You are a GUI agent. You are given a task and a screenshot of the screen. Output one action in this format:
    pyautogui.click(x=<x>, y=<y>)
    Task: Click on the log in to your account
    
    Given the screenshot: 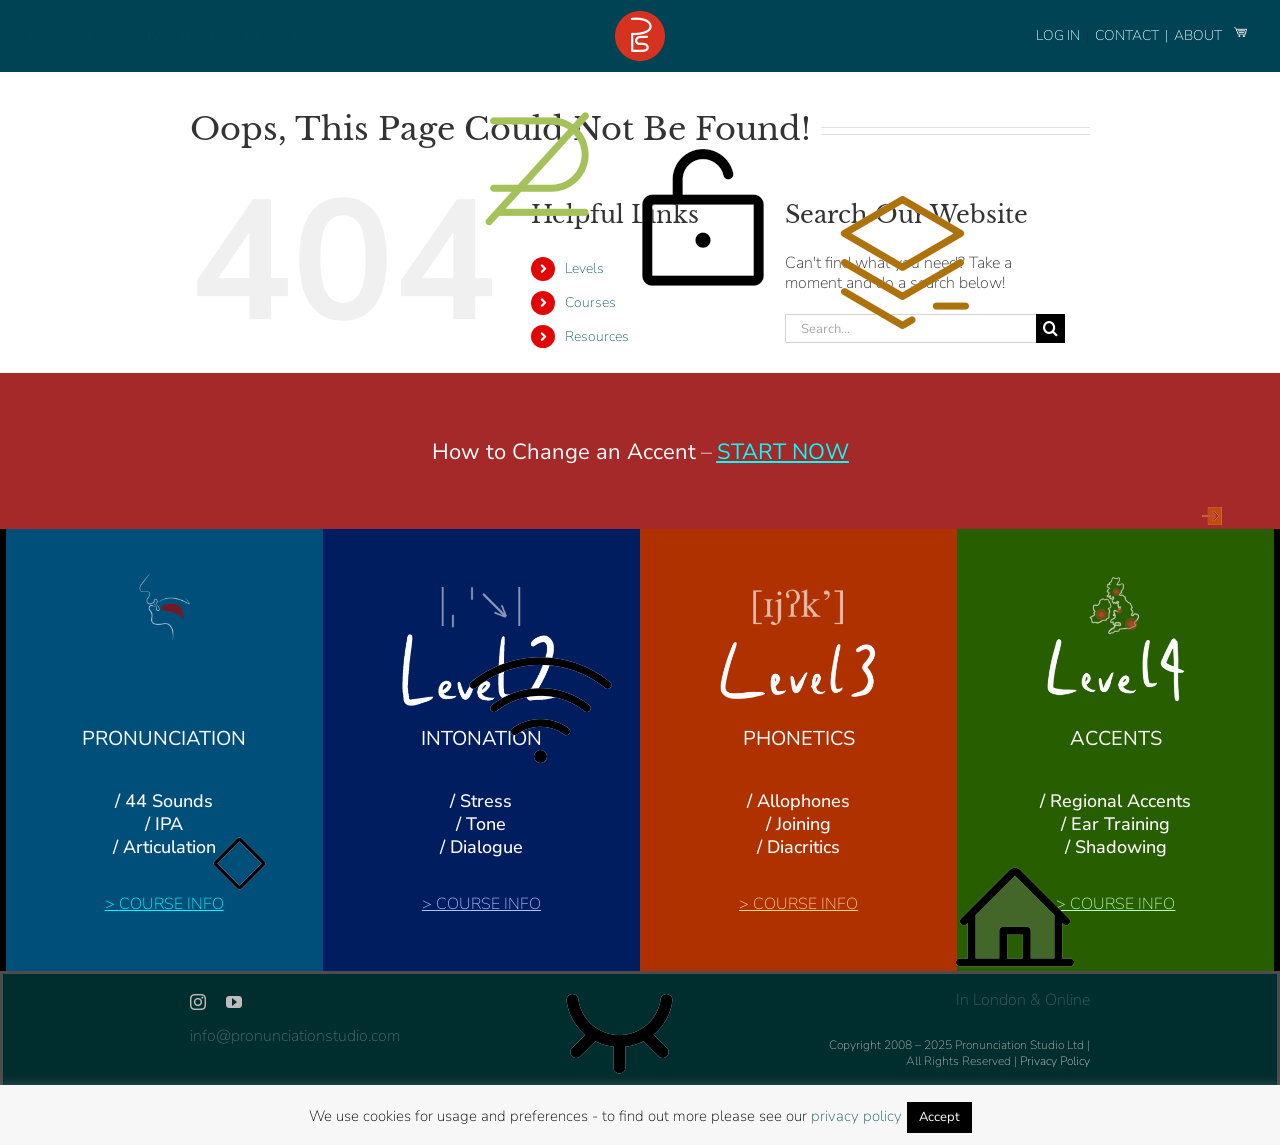 What is the action you would take?
    pyautogui.click(x=1212, y=516)
    